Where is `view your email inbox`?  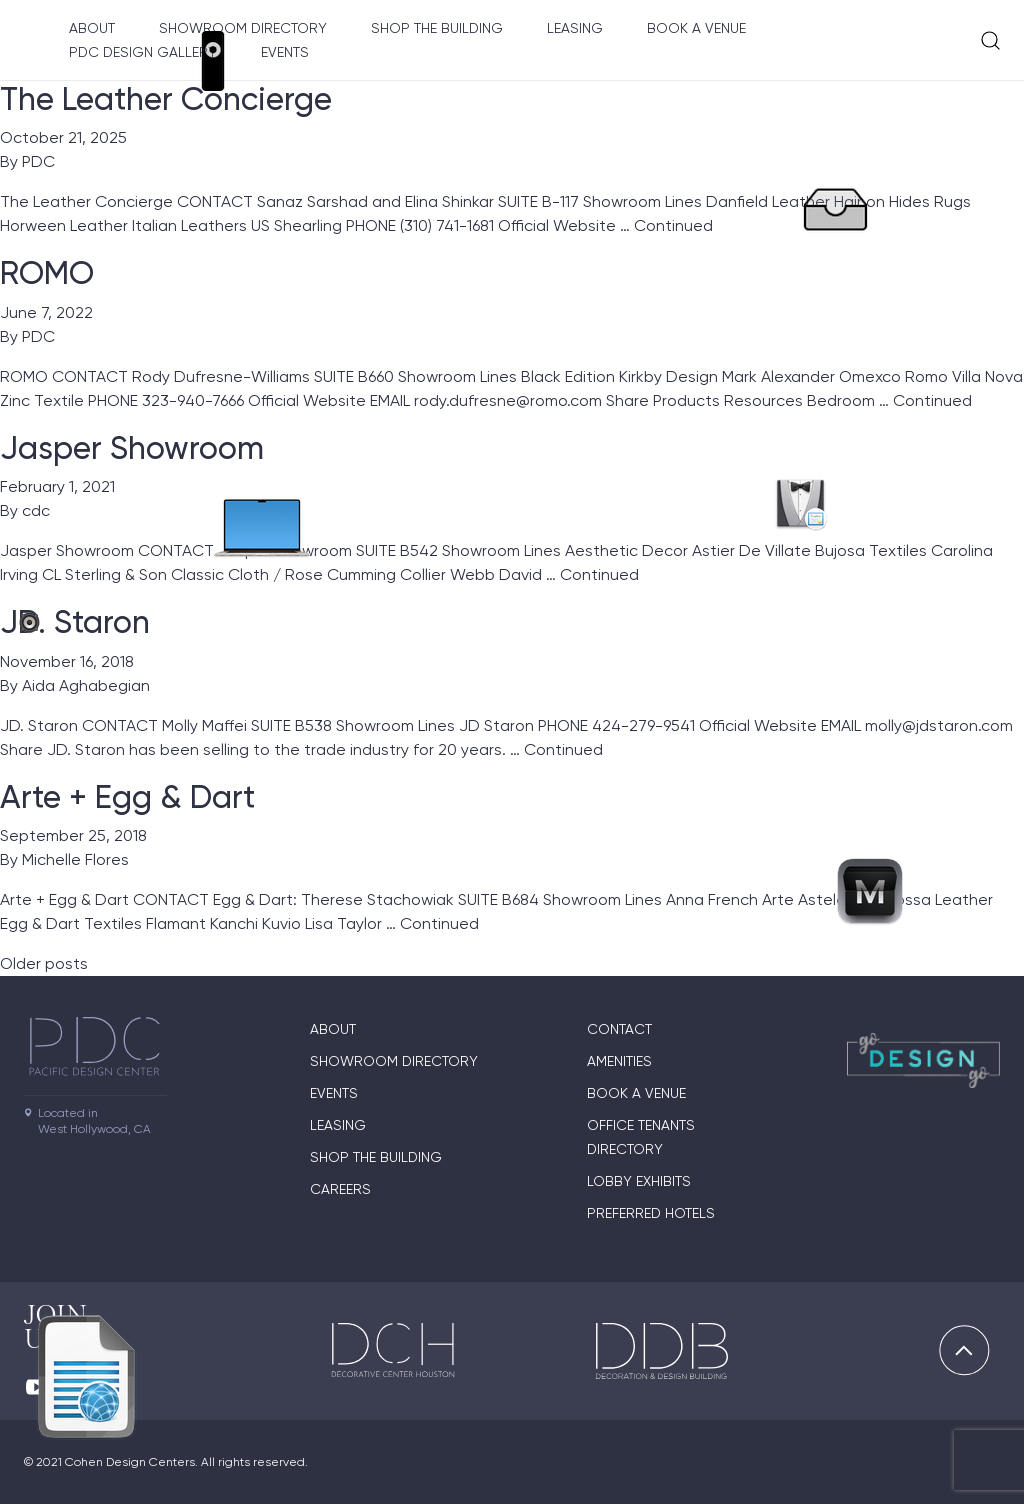
view your email inbox is located at coordinates (835, 209).